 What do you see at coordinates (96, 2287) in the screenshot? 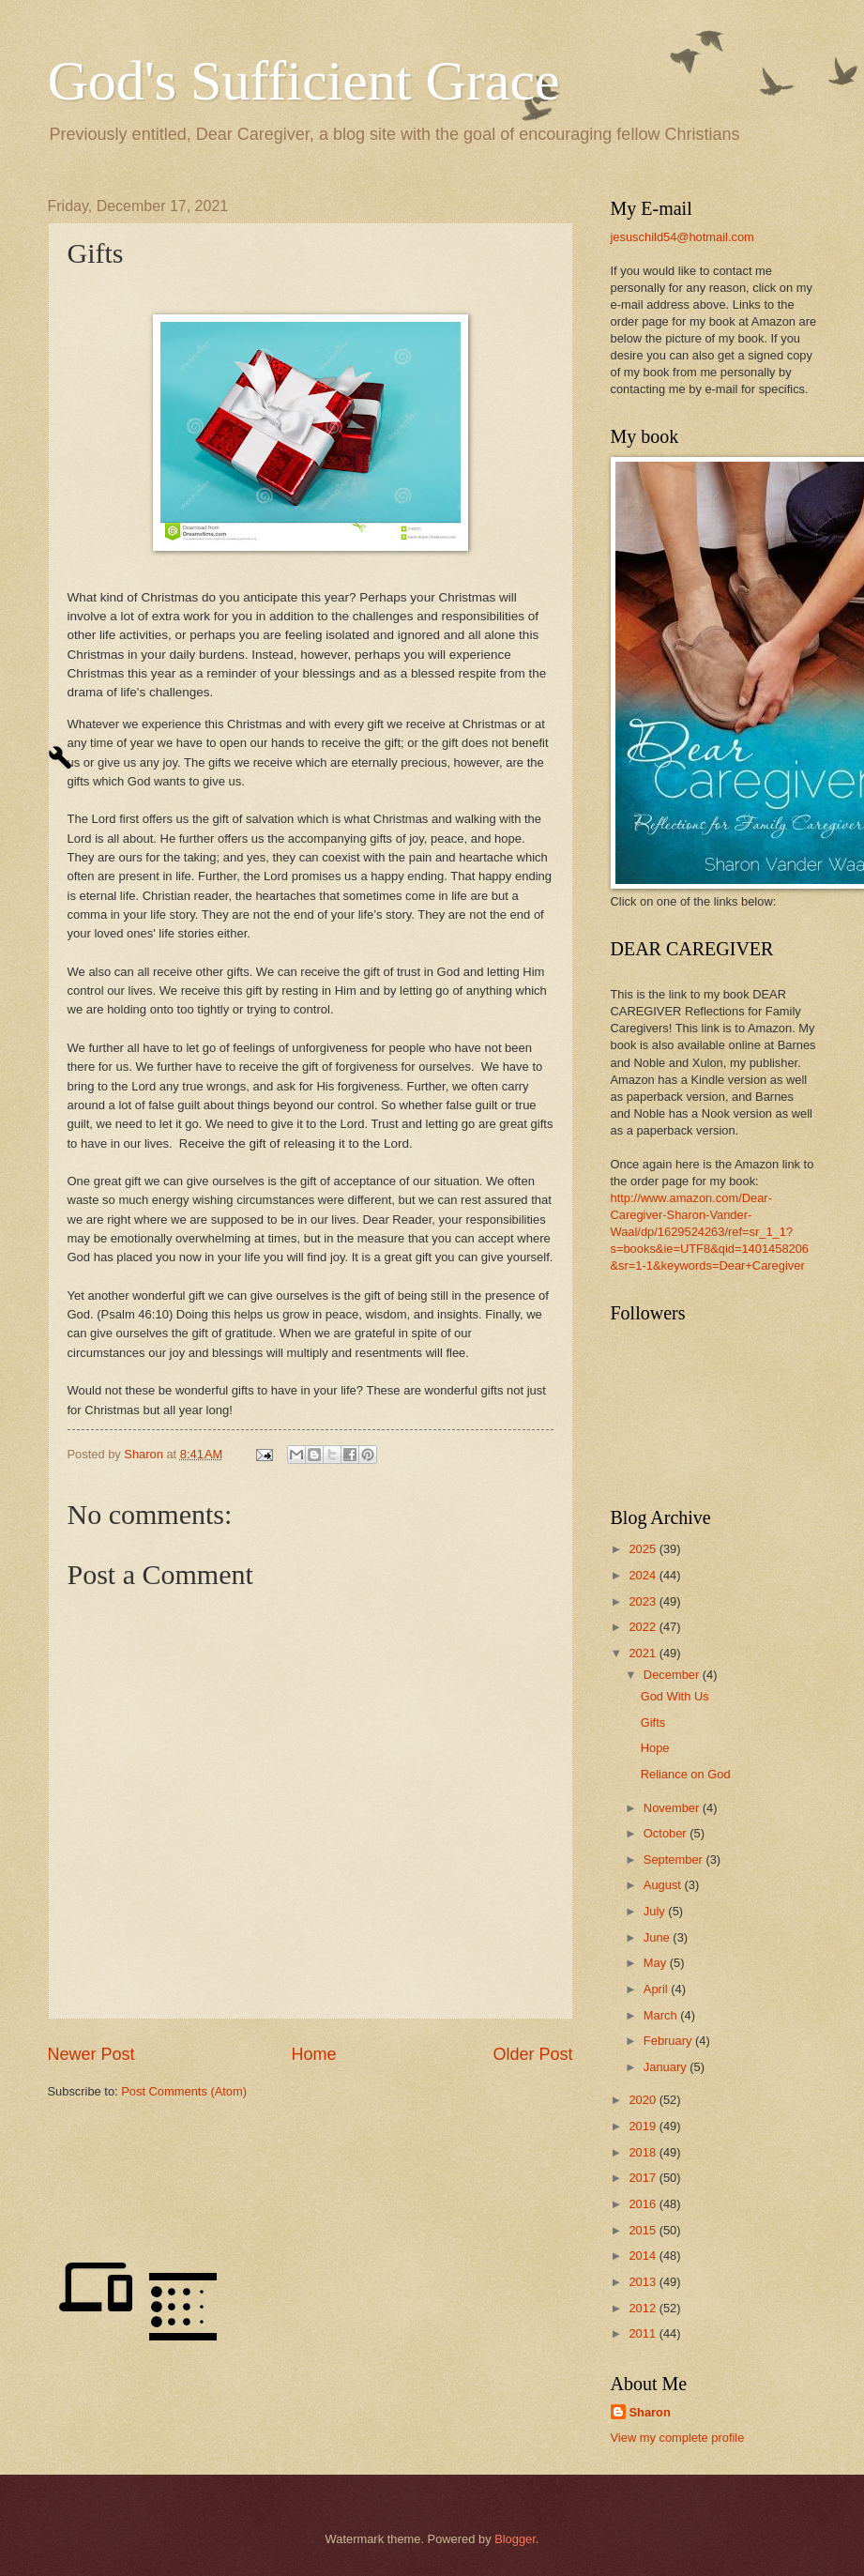
I see `view connected devices` at bounding box center [96, 2287].